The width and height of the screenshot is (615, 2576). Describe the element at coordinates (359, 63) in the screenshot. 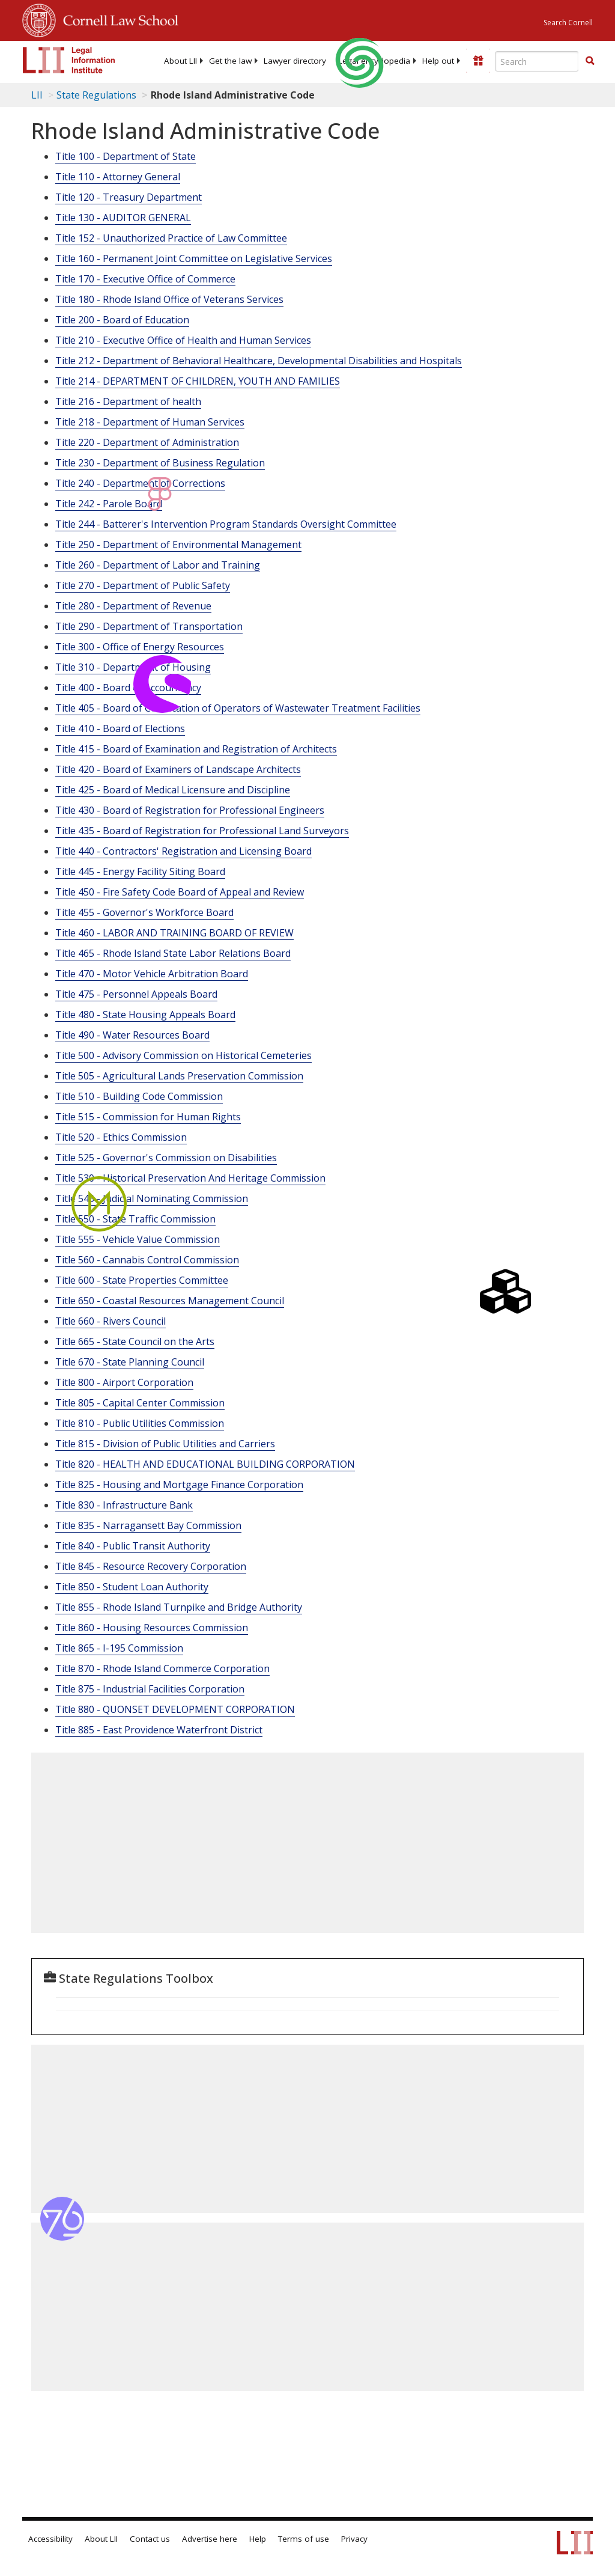

I see `Laravel Nova administration panel logo` at that location.